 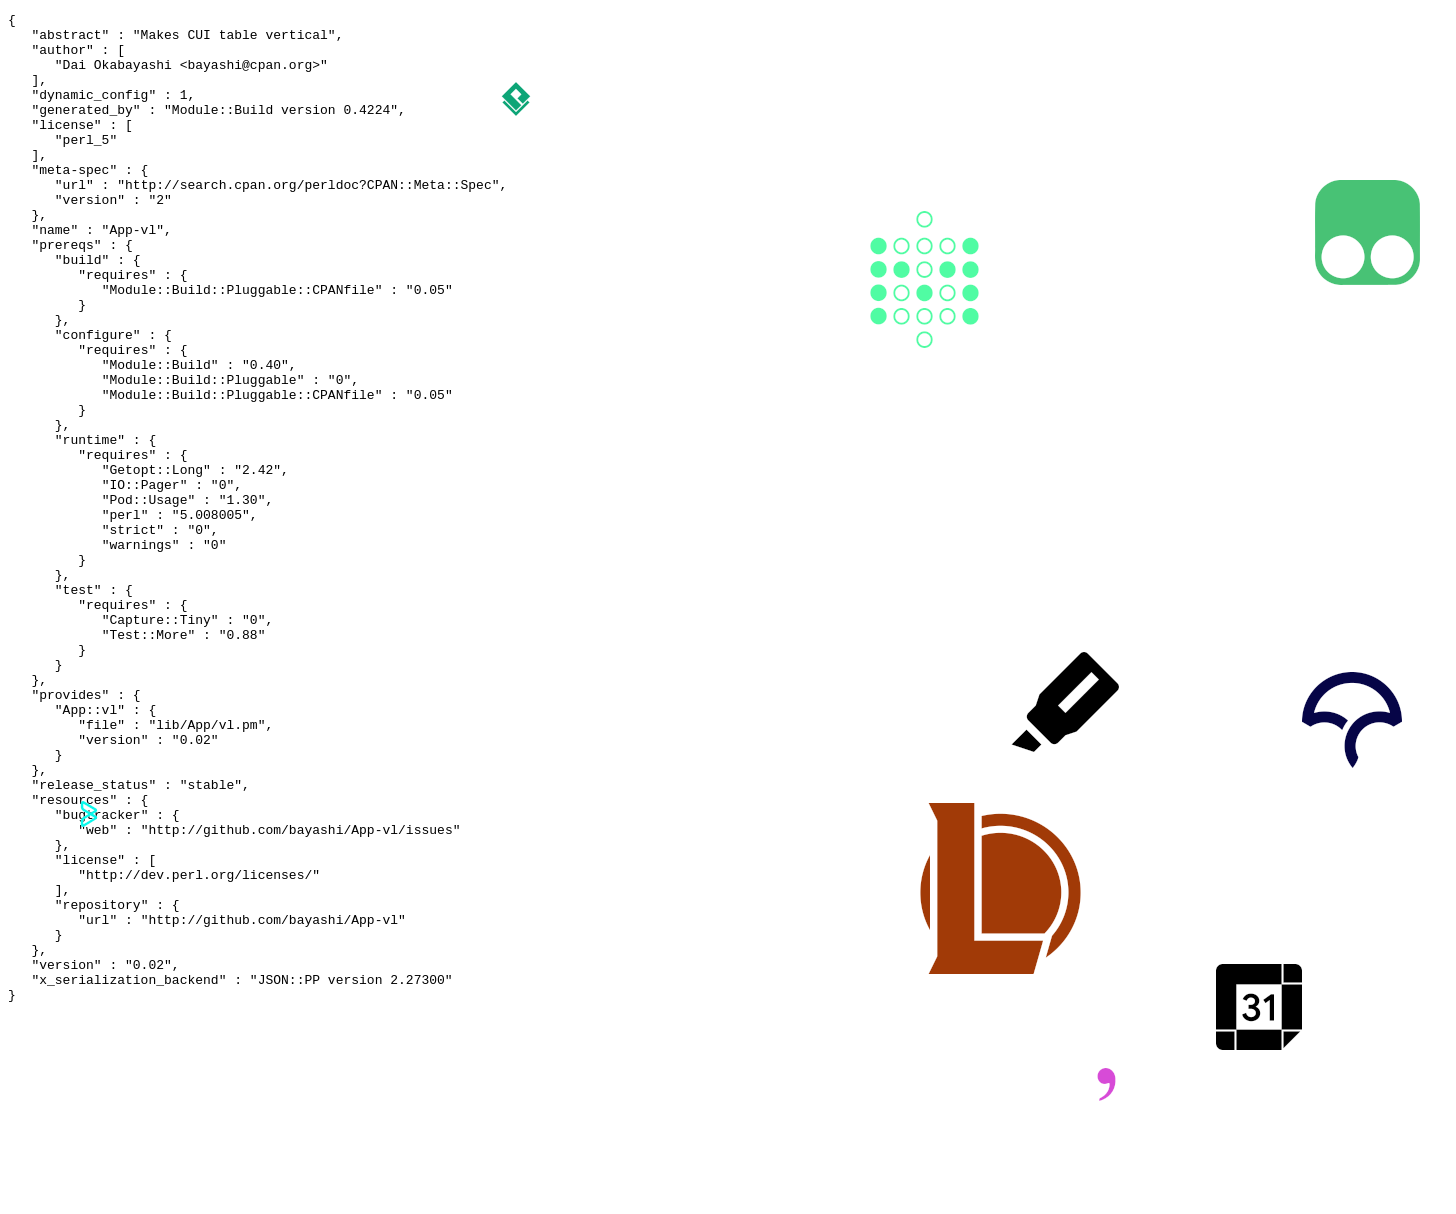 What do you see at coordinates (516, 99) in the screenshot?
I see `open Visual Paradigm application` at bounding box center [516, 99].